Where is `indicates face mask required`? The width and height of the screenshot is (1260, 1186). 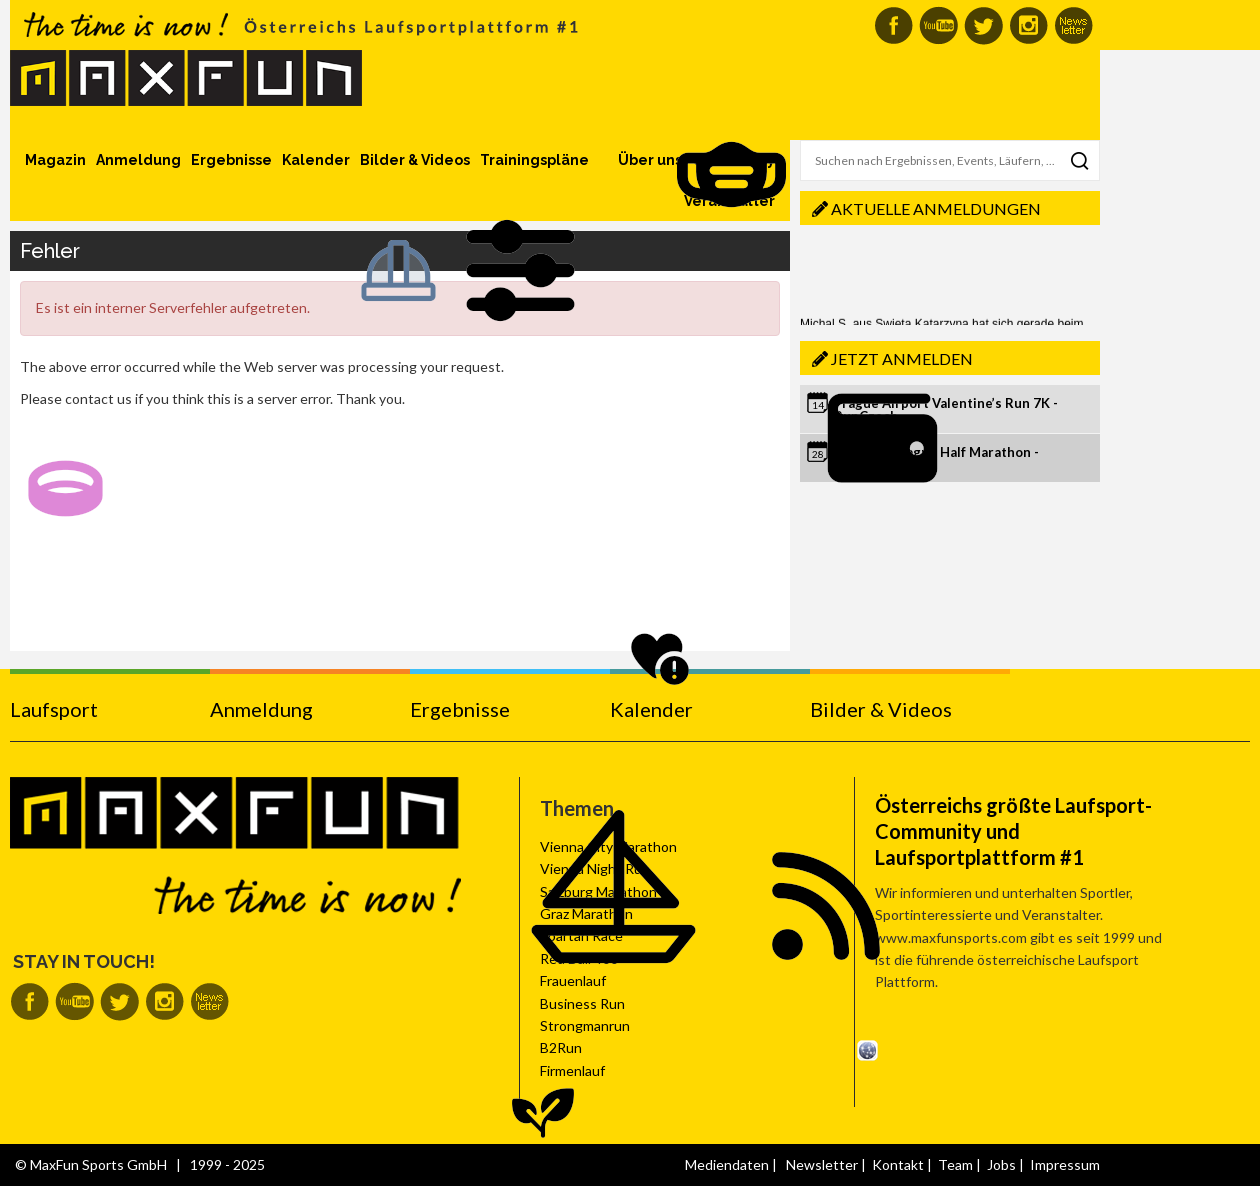 indicates face mask required is located at coordinates (731, 174).